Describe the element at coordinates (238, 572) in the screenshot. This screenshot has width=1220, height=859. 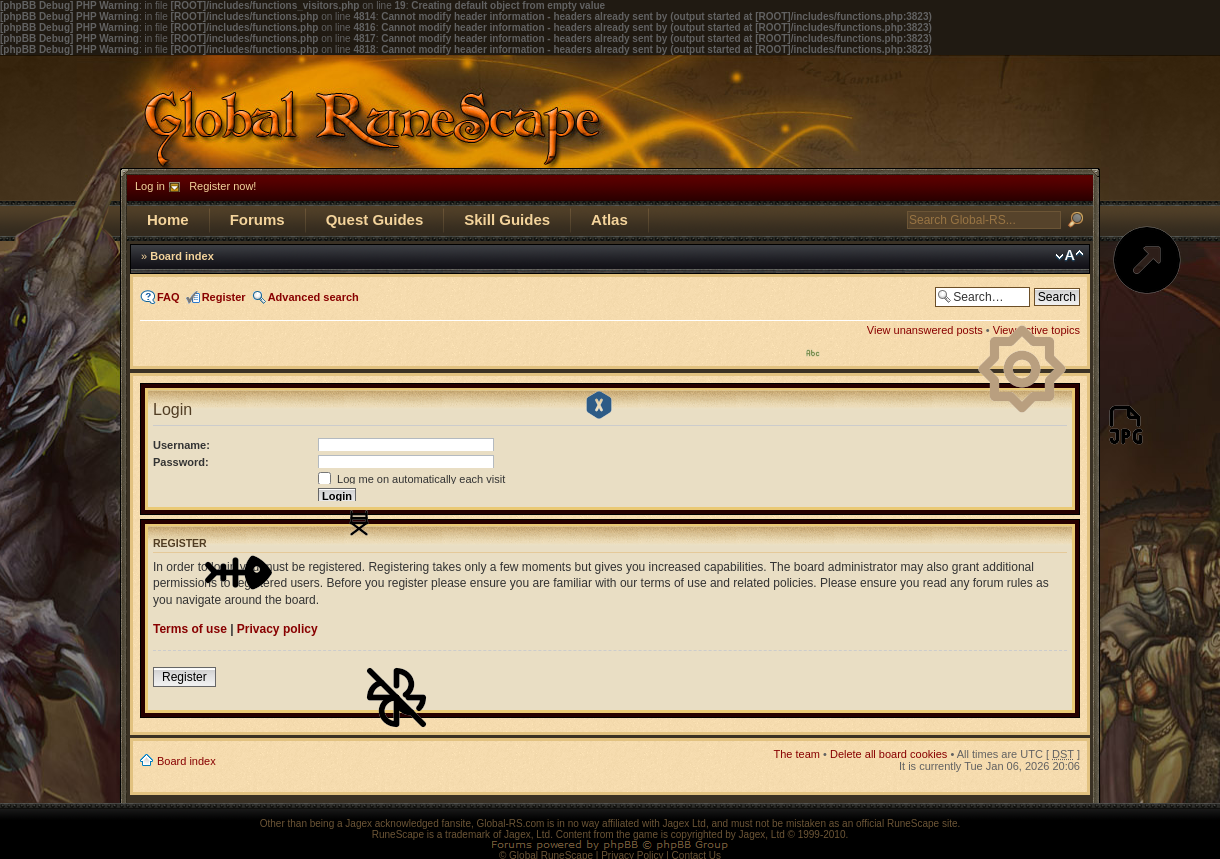
I see `indicates empty state or no results found` at that location.